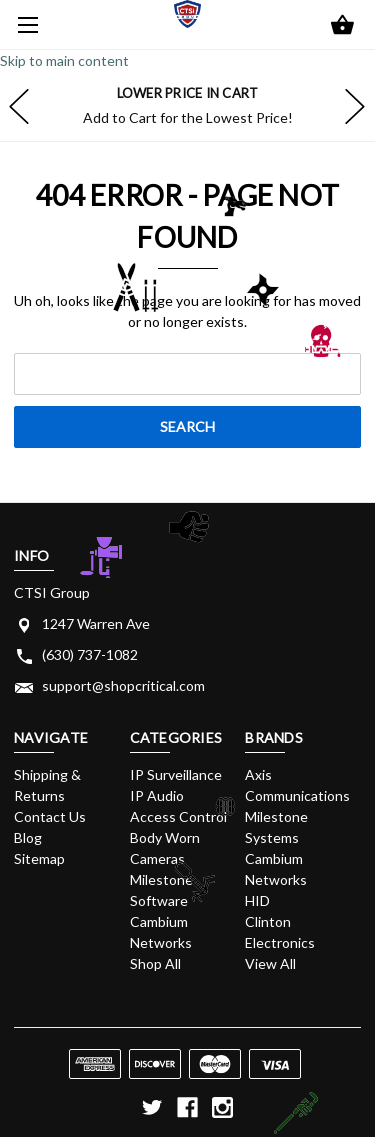 The width and height of the screenshot is (375, 1137). Describe the element at coordinates (194, 881) in the screenshot. I see `indicates virus or malware detected` at that location.